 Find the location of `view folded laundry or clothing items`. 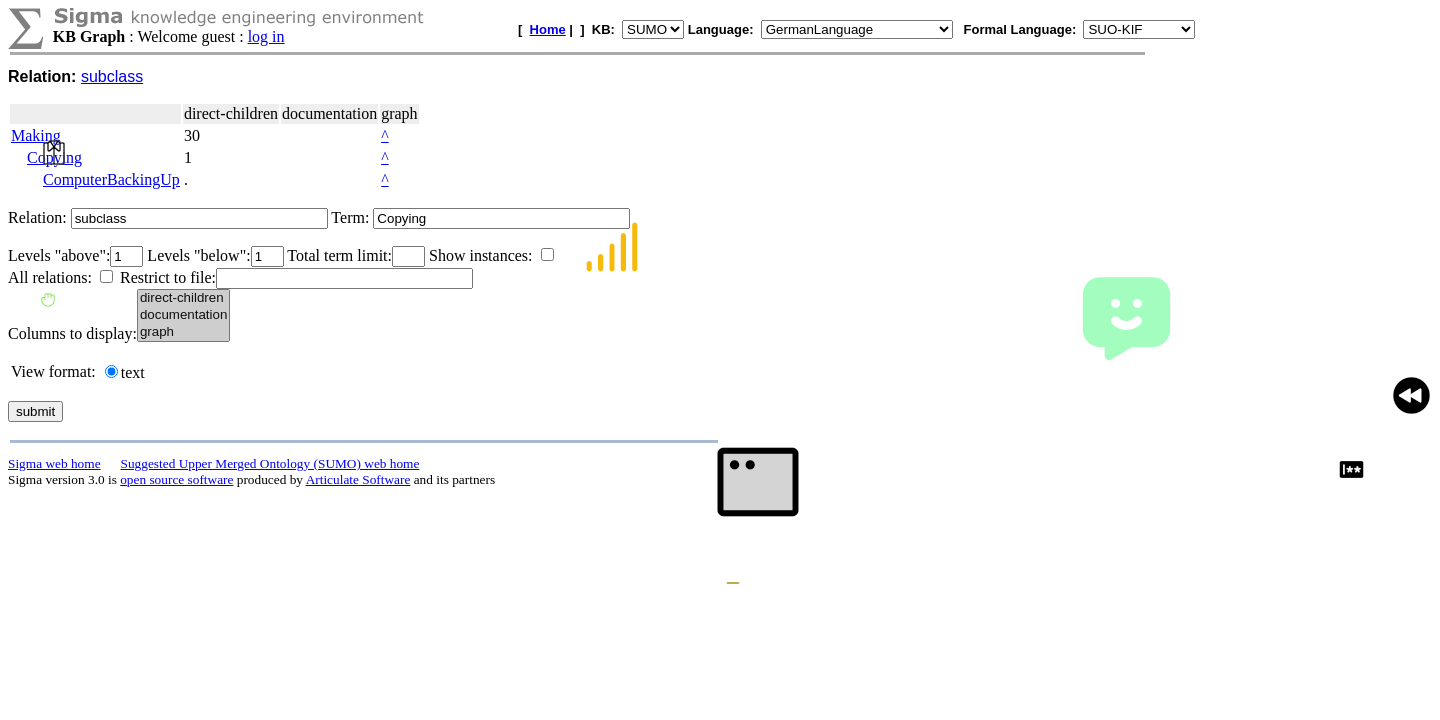

view folded laundry or clothing items is located at coordinates (54, 153).